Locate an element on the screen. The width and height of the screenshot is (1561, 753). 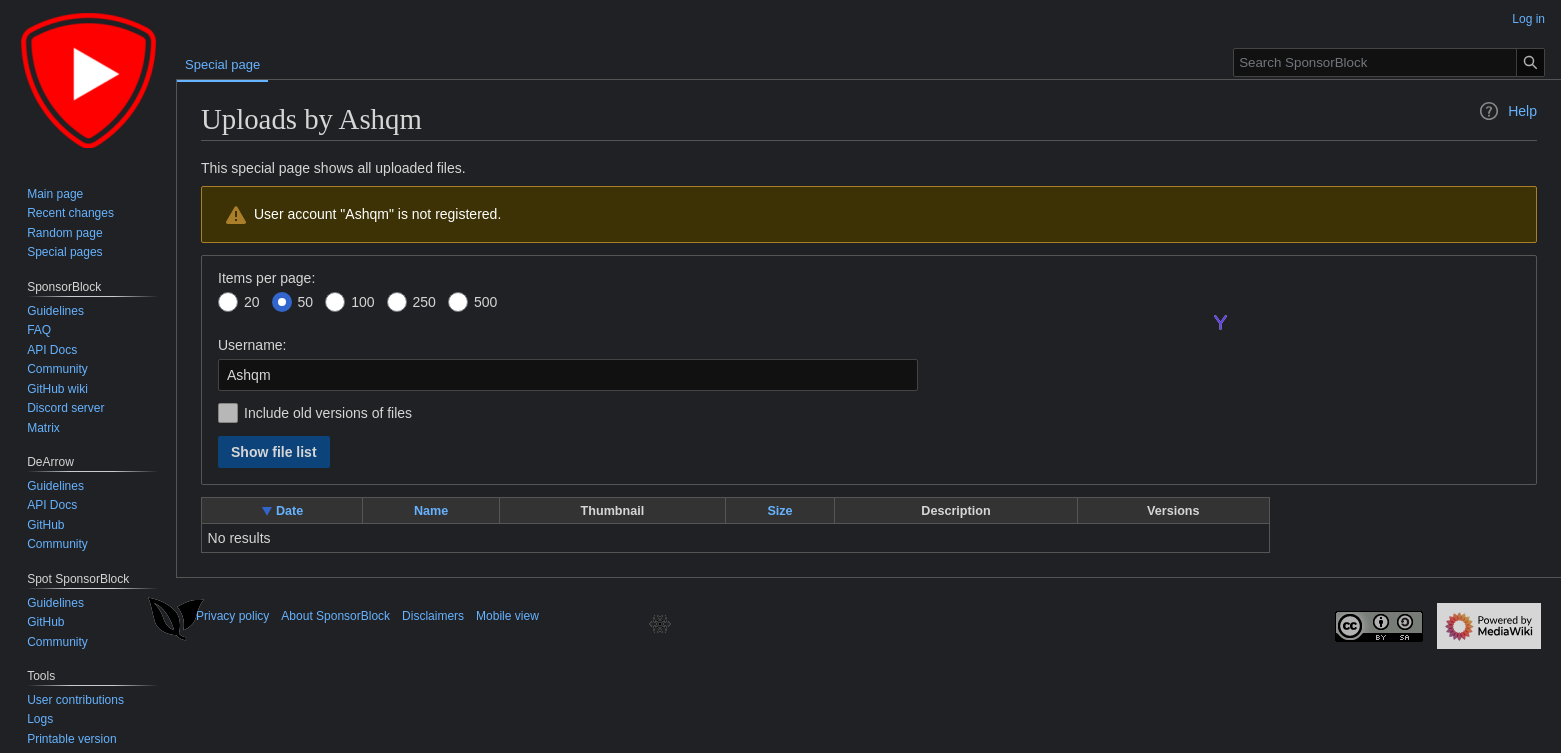
codefresh logo - a CI/CD platform for kubernetes deployments is located at coordinates (176, 619).